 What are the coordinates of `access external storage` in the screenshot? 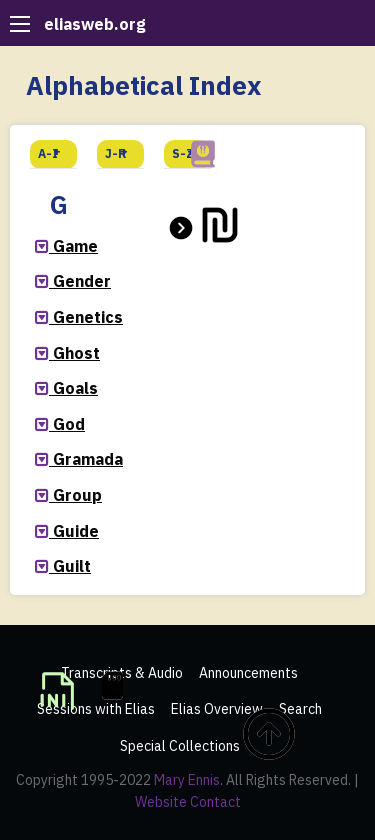 It's located at (112, 685).